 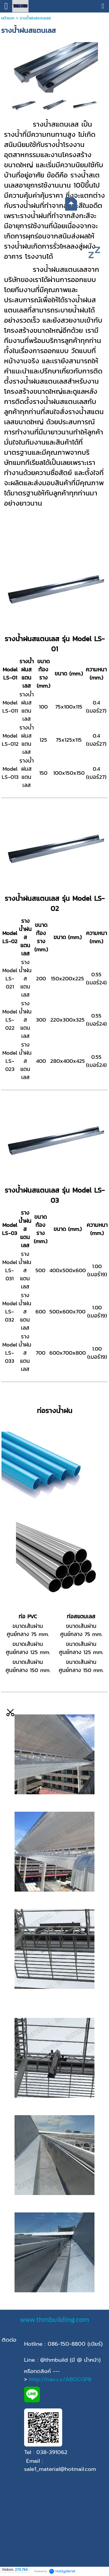 What do you see at coordinates (33, 186) in the screenshot?
I see `message read confirmation indicator` at bounding box center [33, 186].